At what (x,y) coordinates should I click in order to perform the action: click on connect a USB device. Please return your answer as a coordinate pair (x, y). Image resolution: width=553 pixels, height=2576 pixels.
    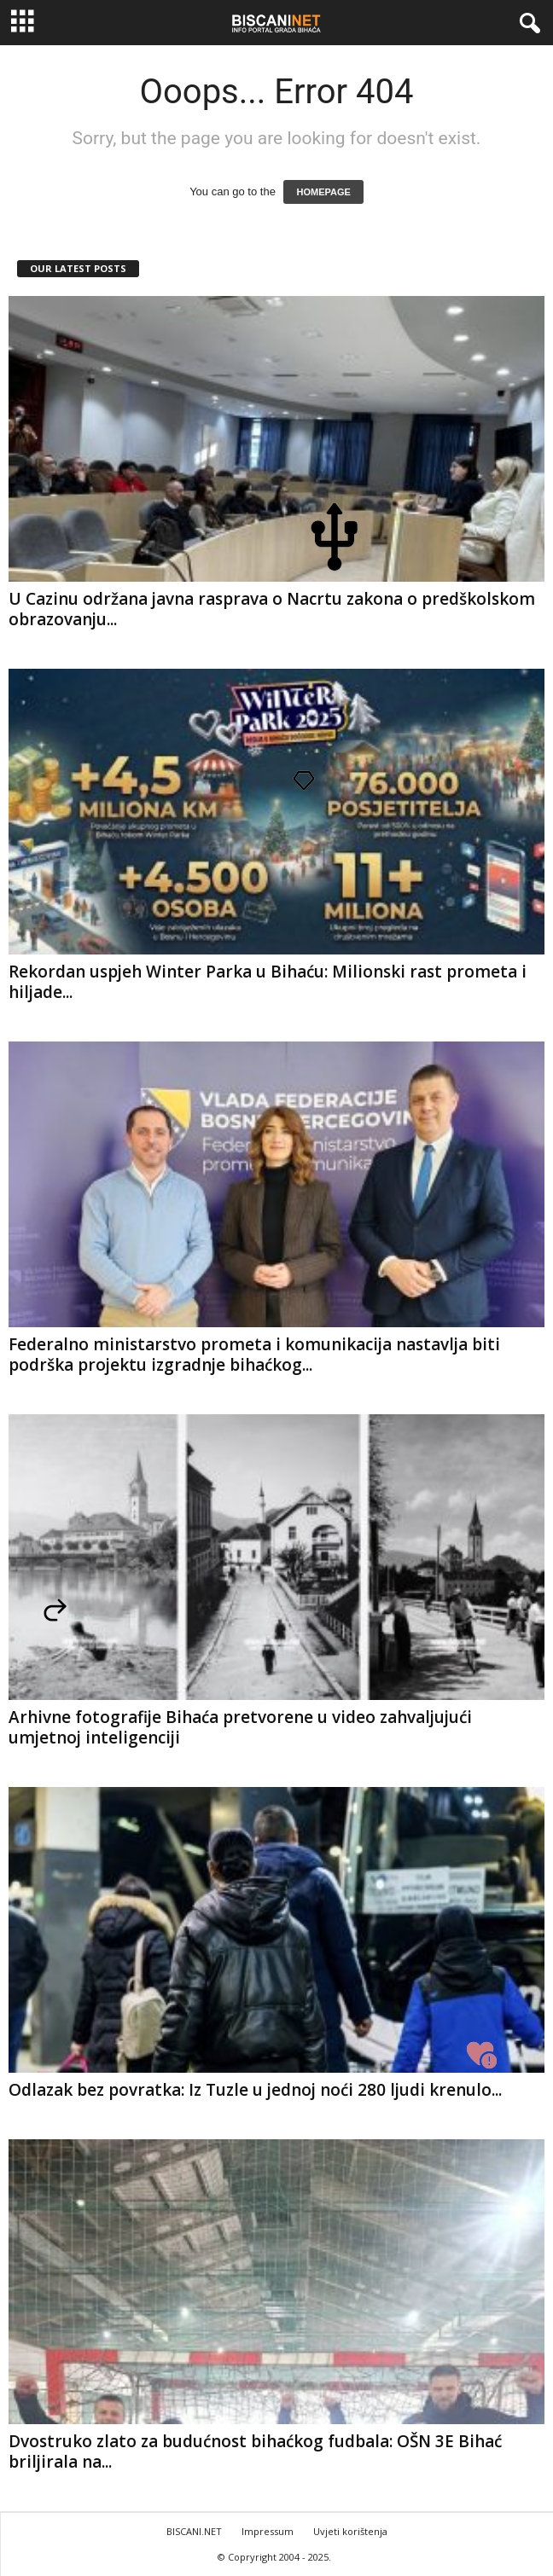
    Looking at the image, I should click on (335, 537).